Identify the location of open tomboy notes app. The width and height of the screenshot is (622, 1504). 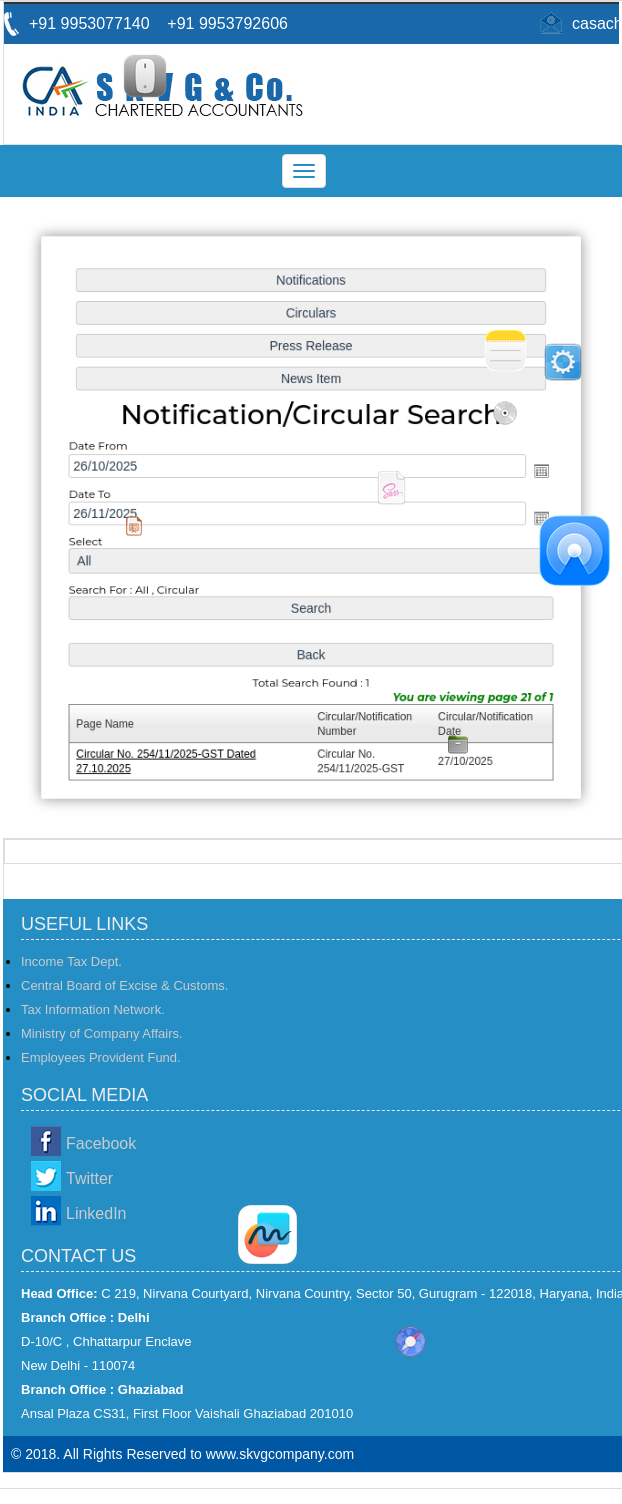
(505, 350).